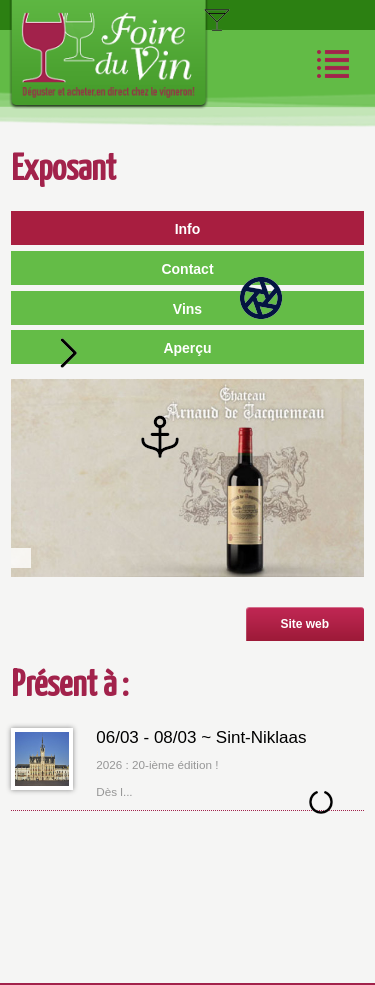 Image resolution: width=375 pixels, height=985 pixels. What do you see at coordinates (261, 298) in the screenshot?
I see `adjust camera aperture settings` at bounding box center [261, 298].